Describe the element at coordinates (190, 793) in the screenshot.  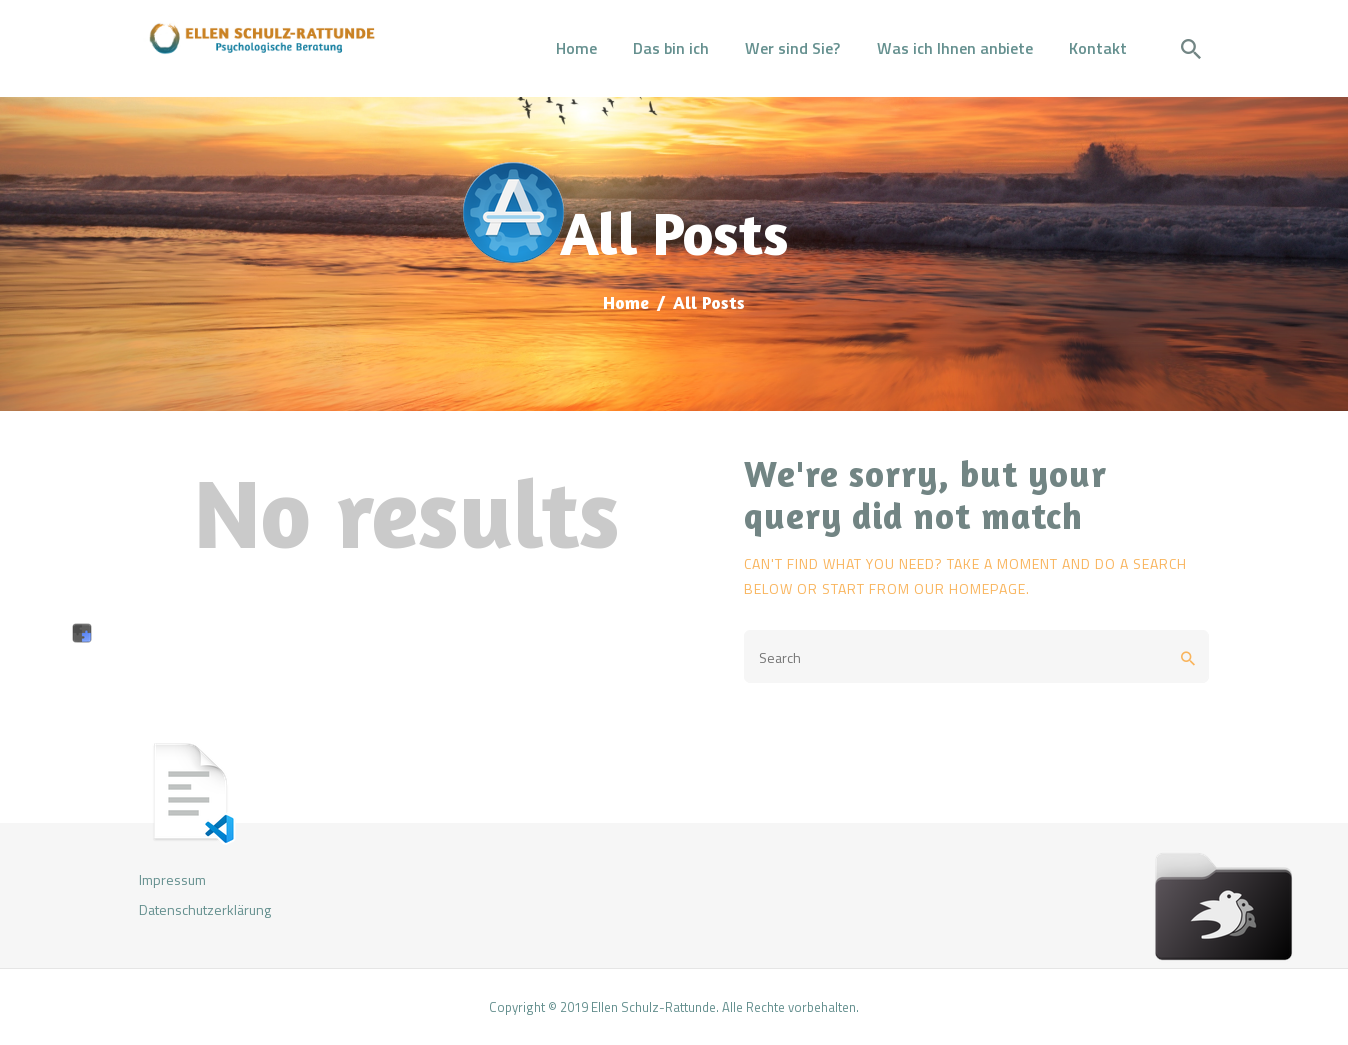
I see `open a file in Visual Studio Code` at that location.